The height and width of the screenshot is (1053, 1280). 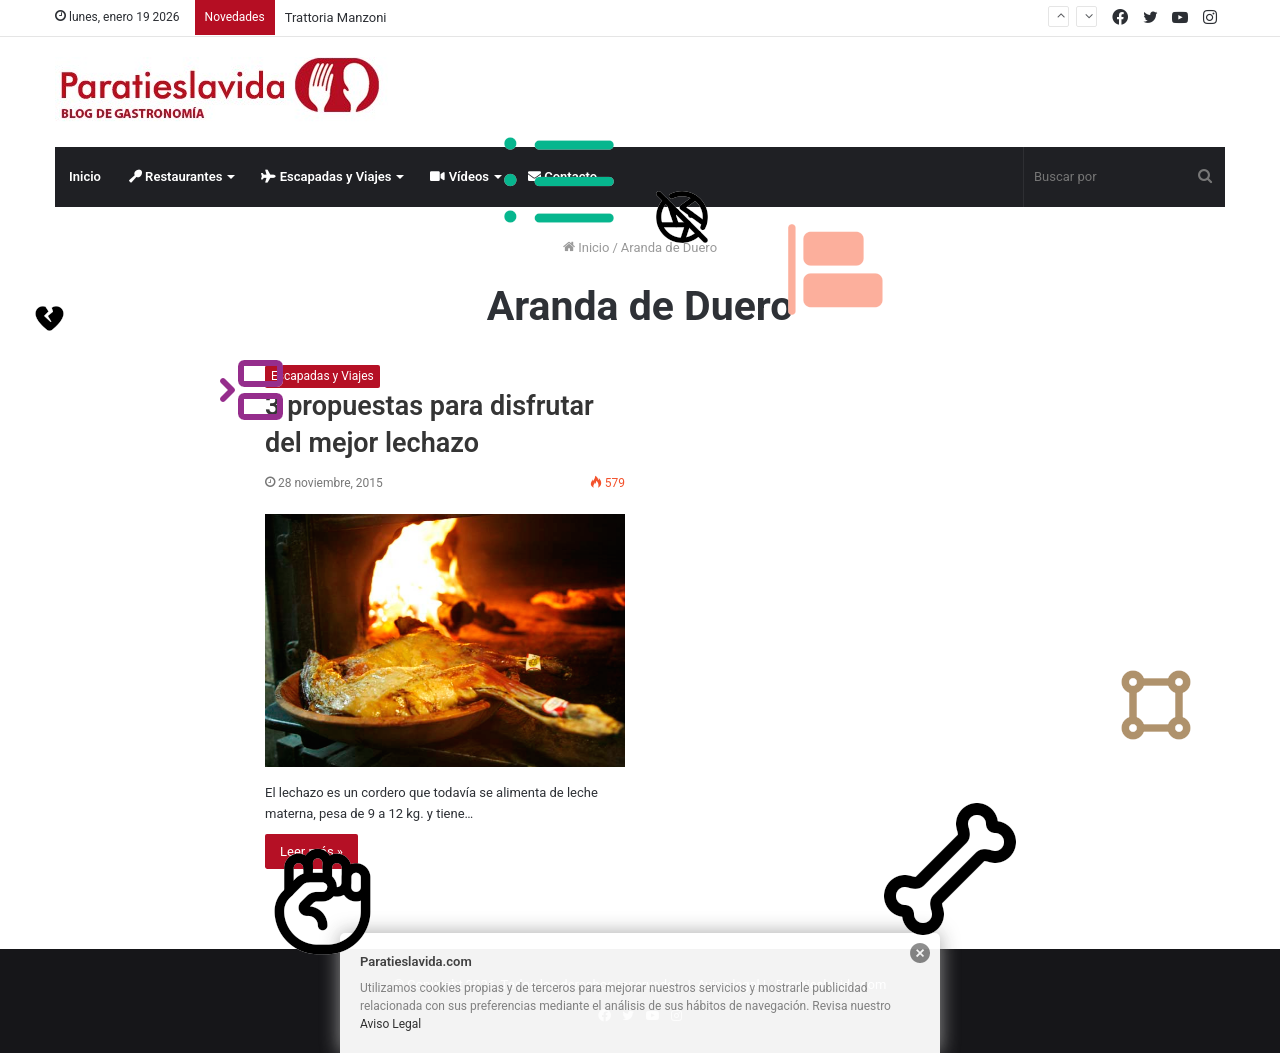 I want to click on align content to the left, so click(x=833, y=269).